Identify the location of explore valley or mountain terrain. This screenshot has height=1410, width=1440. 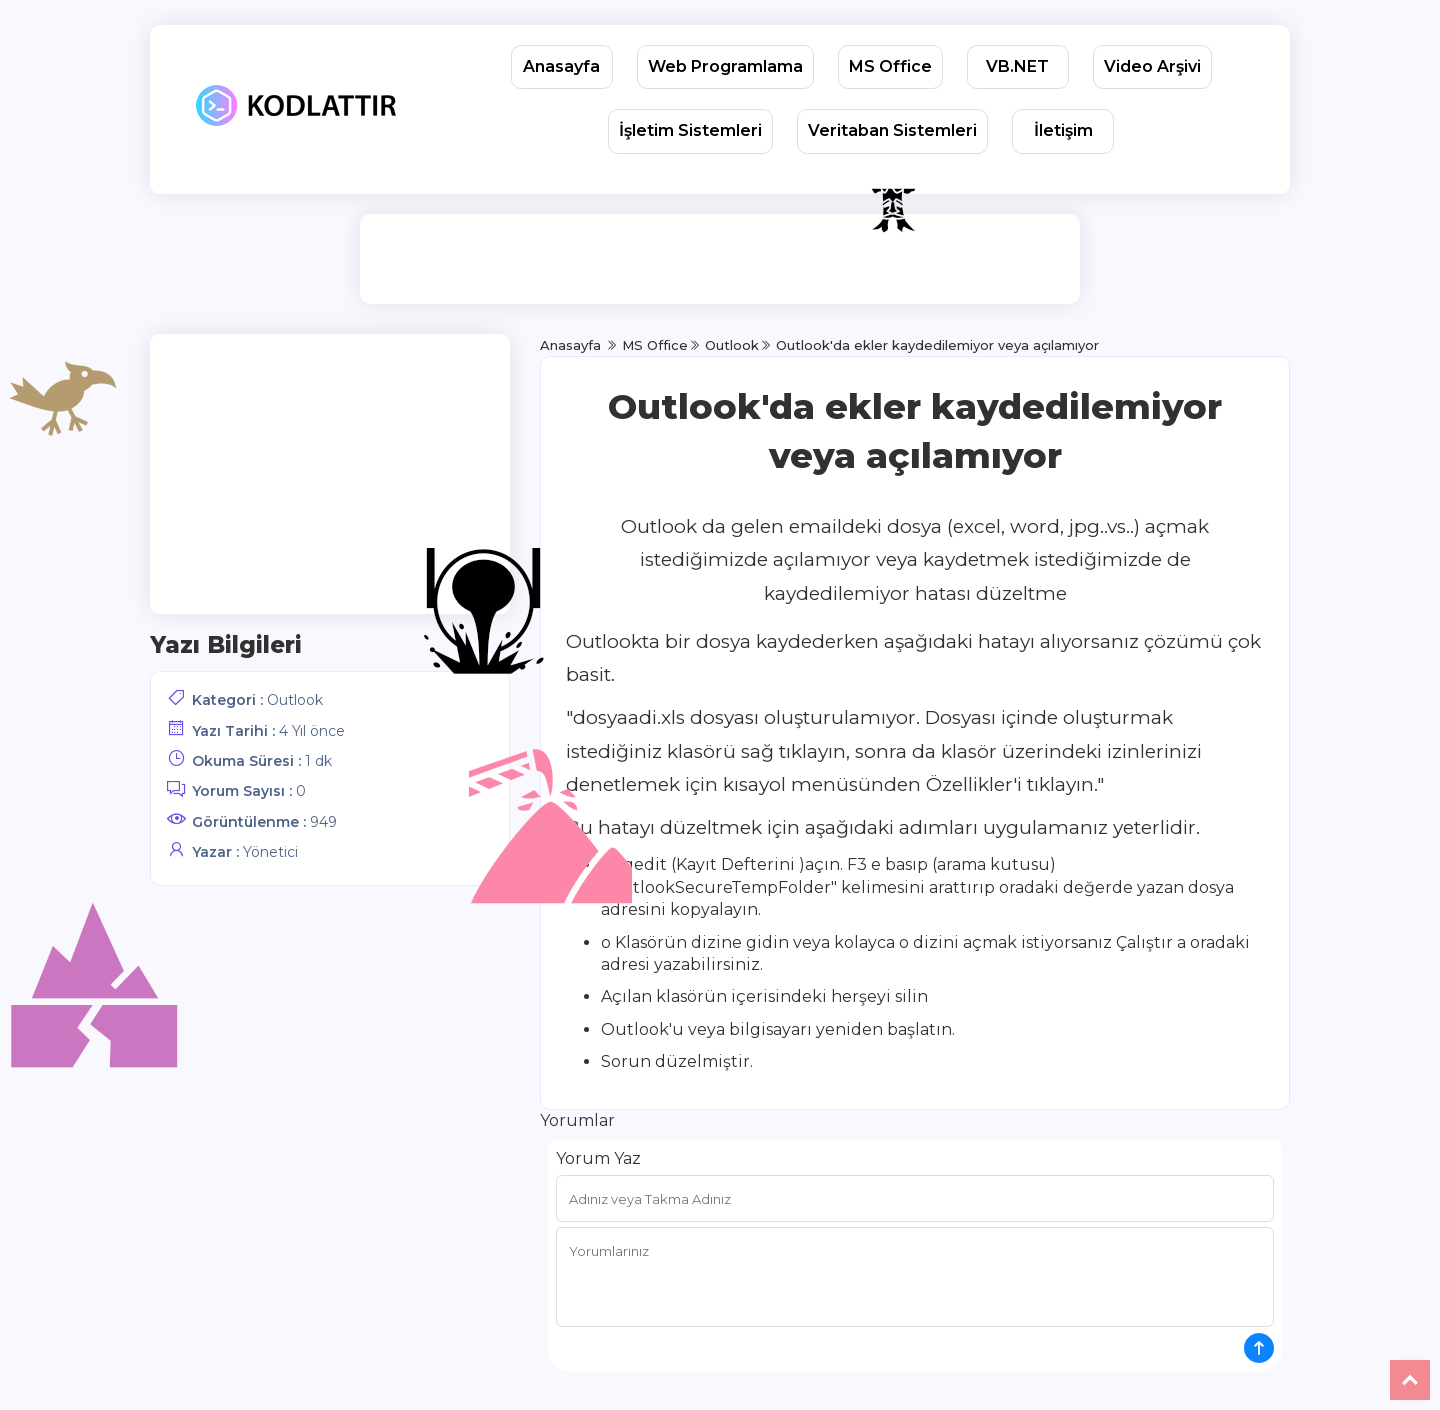
(93, 984).